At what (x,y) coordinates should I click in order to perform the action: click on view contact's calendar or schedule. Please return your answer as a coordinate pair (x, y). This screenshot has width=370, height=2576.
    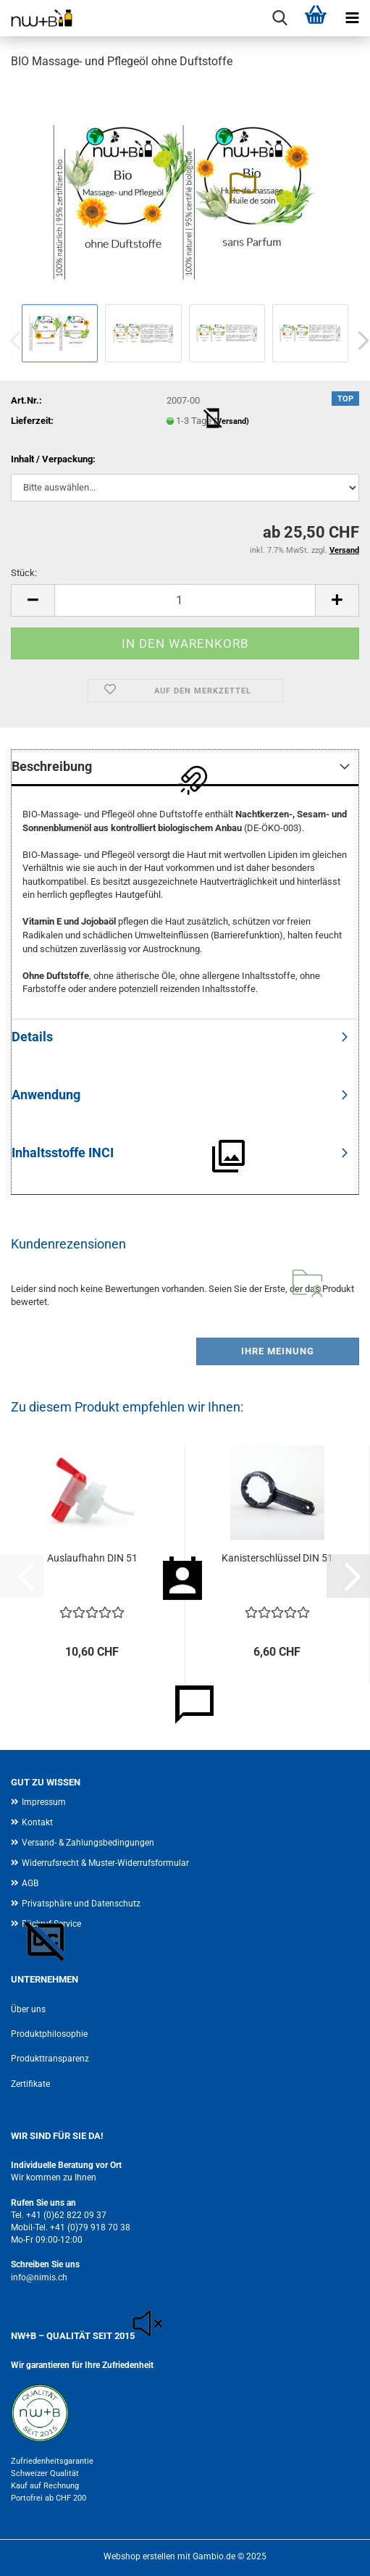
    Looking at the image, I should click on (182, 1580).